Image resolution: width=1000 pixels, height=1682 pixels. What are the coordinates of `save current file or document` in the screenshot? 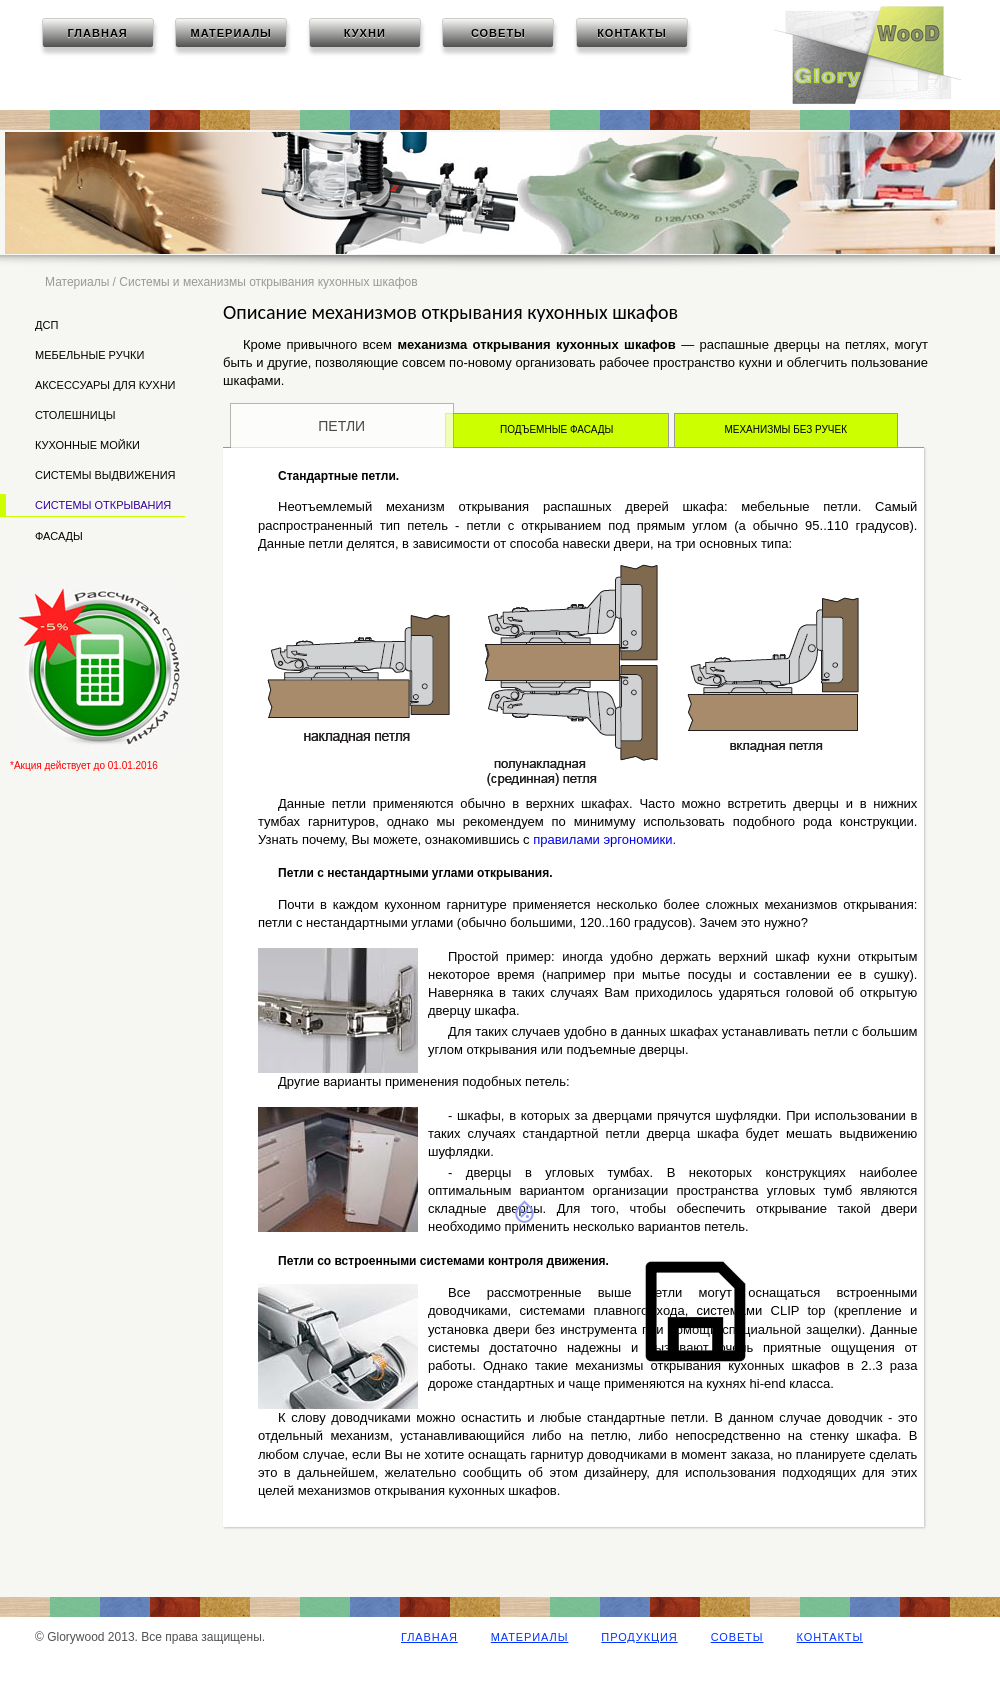 It's located at (695, 1311).